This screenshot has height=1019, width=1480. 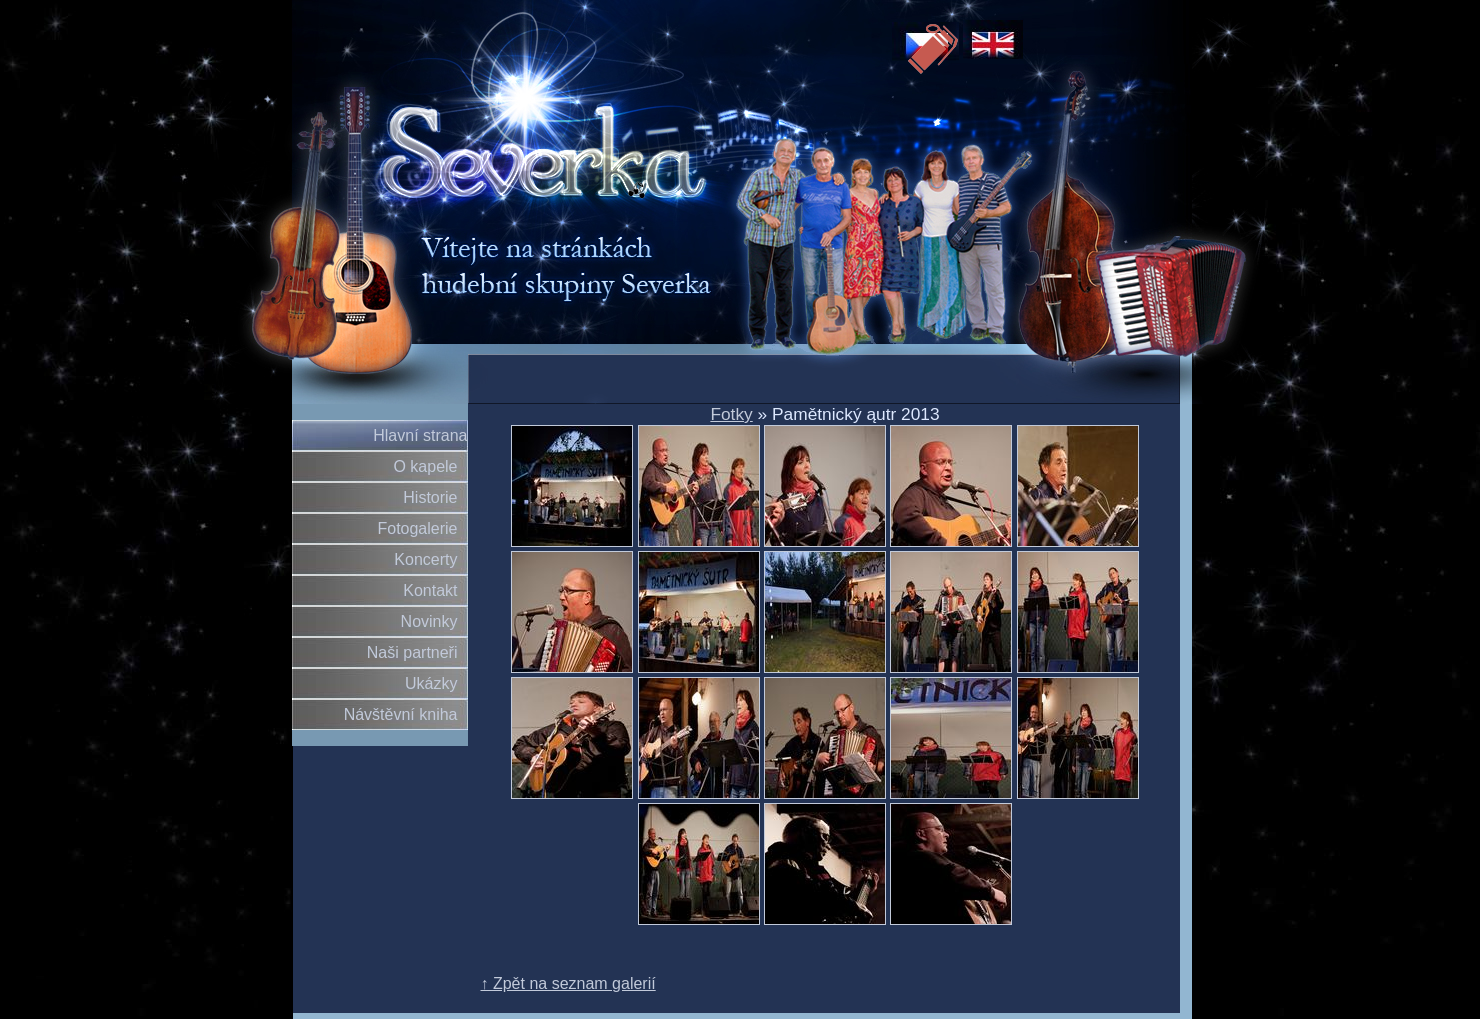 What do you see at coordinates (933, 49) in the screenshot?
I see `equip stun grenade weapon` at bounding box center [933, 49].